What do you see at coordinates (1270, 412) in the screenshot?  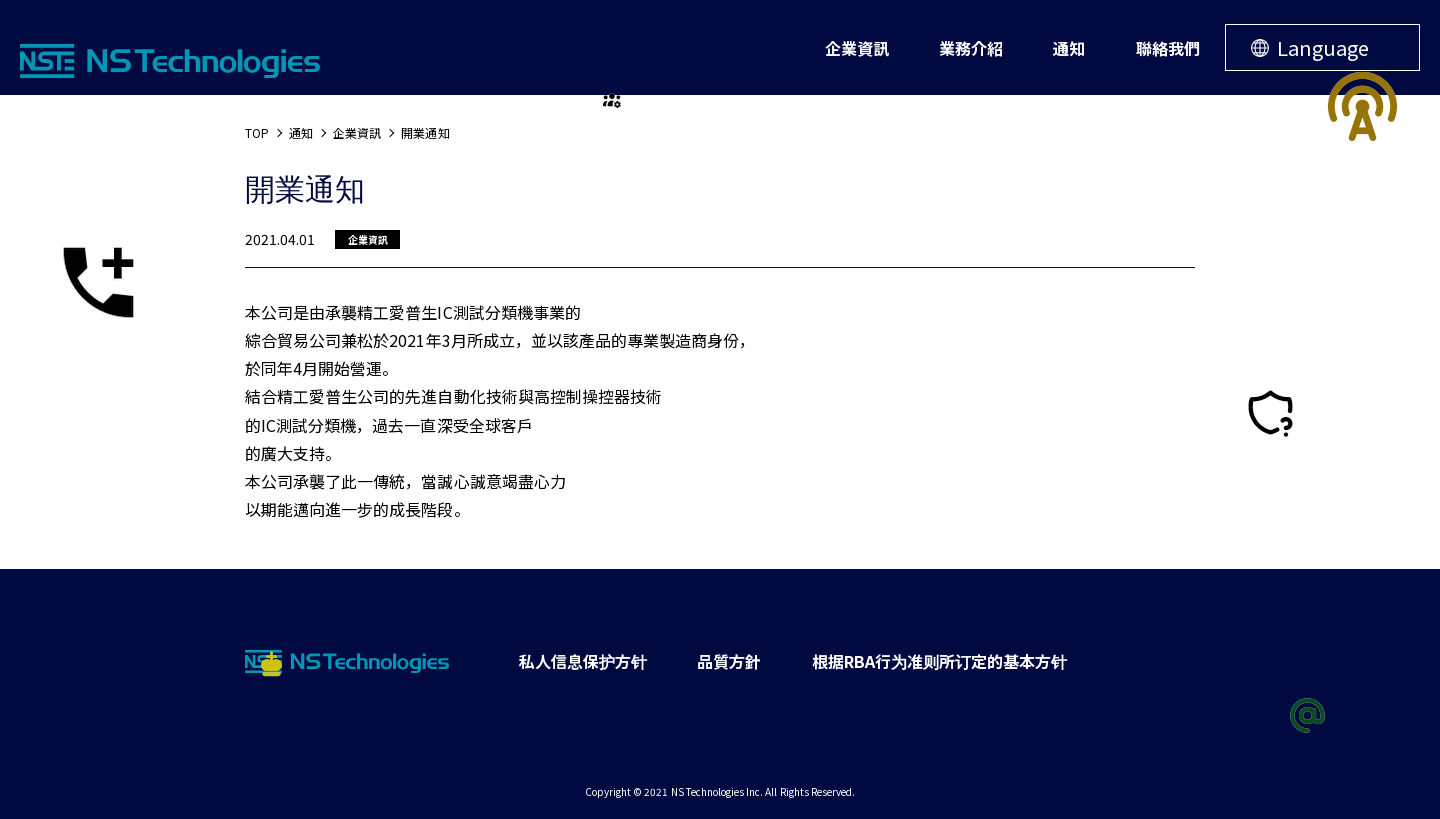 I see `access security help or FAQ` at bounding box center [1270, 412].